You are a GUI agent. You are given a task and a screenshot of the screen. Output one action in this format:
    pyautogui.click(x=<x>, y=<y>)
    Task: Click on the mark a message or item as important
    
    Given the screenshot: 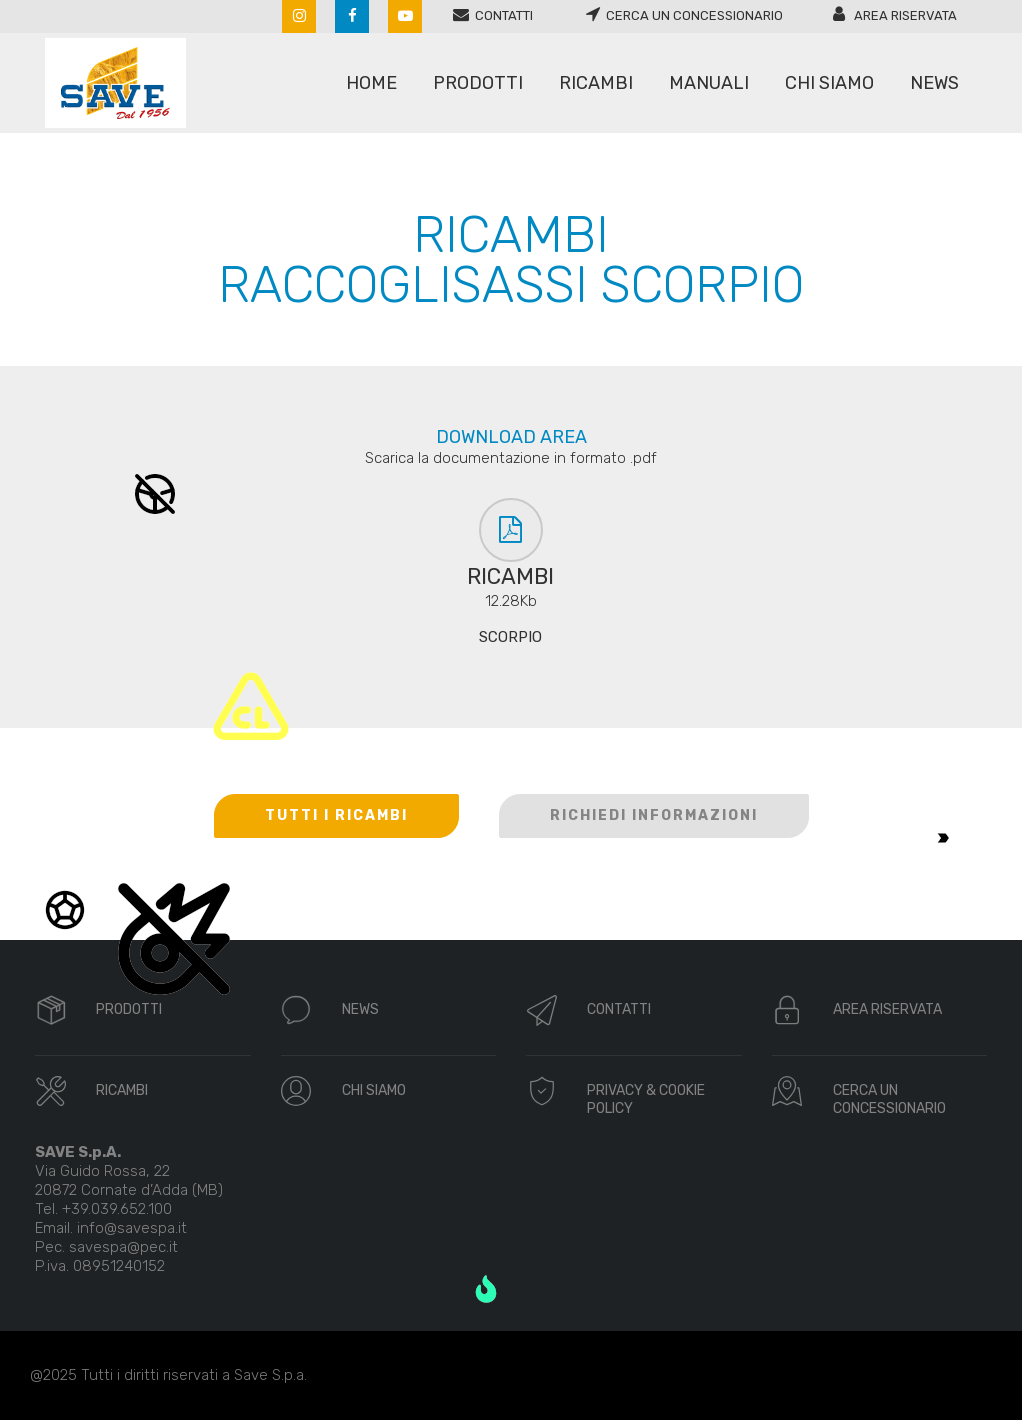 What is the action you would take?
    pyautogui.click(x=943, y=838)
    